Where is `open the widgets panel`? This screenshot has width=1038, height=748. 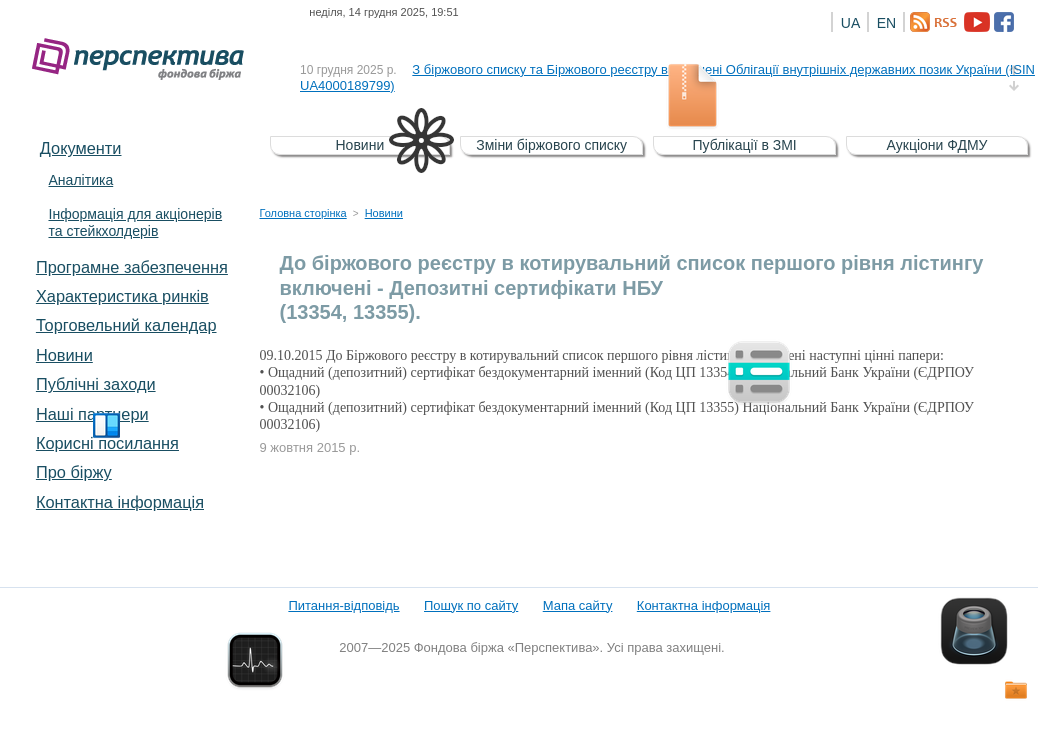
open the widgets panel is located at coordinates (106, 425).